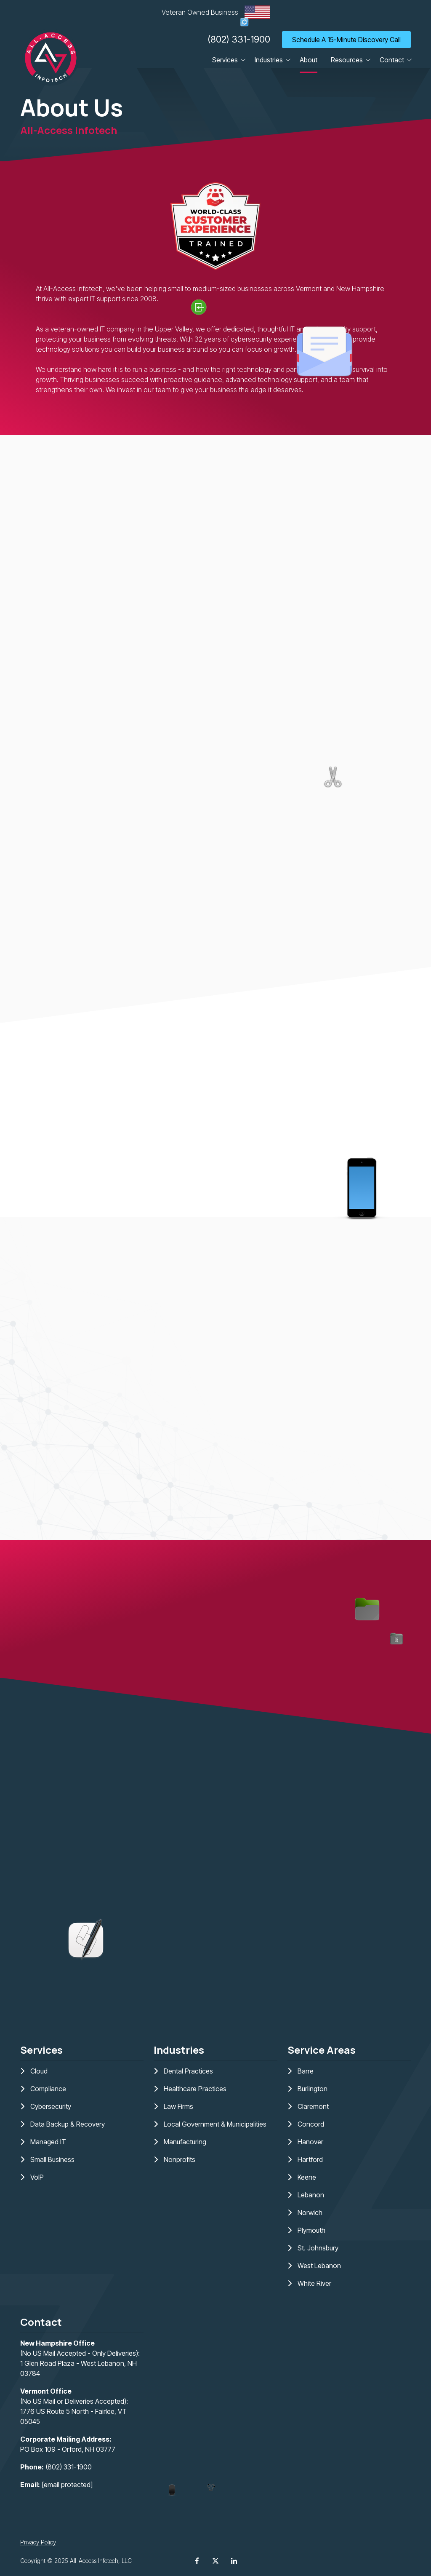  Describe the element at coordinates (362, 1189) in the screenshot. I see `manage connected iPod Touch device` at that location.